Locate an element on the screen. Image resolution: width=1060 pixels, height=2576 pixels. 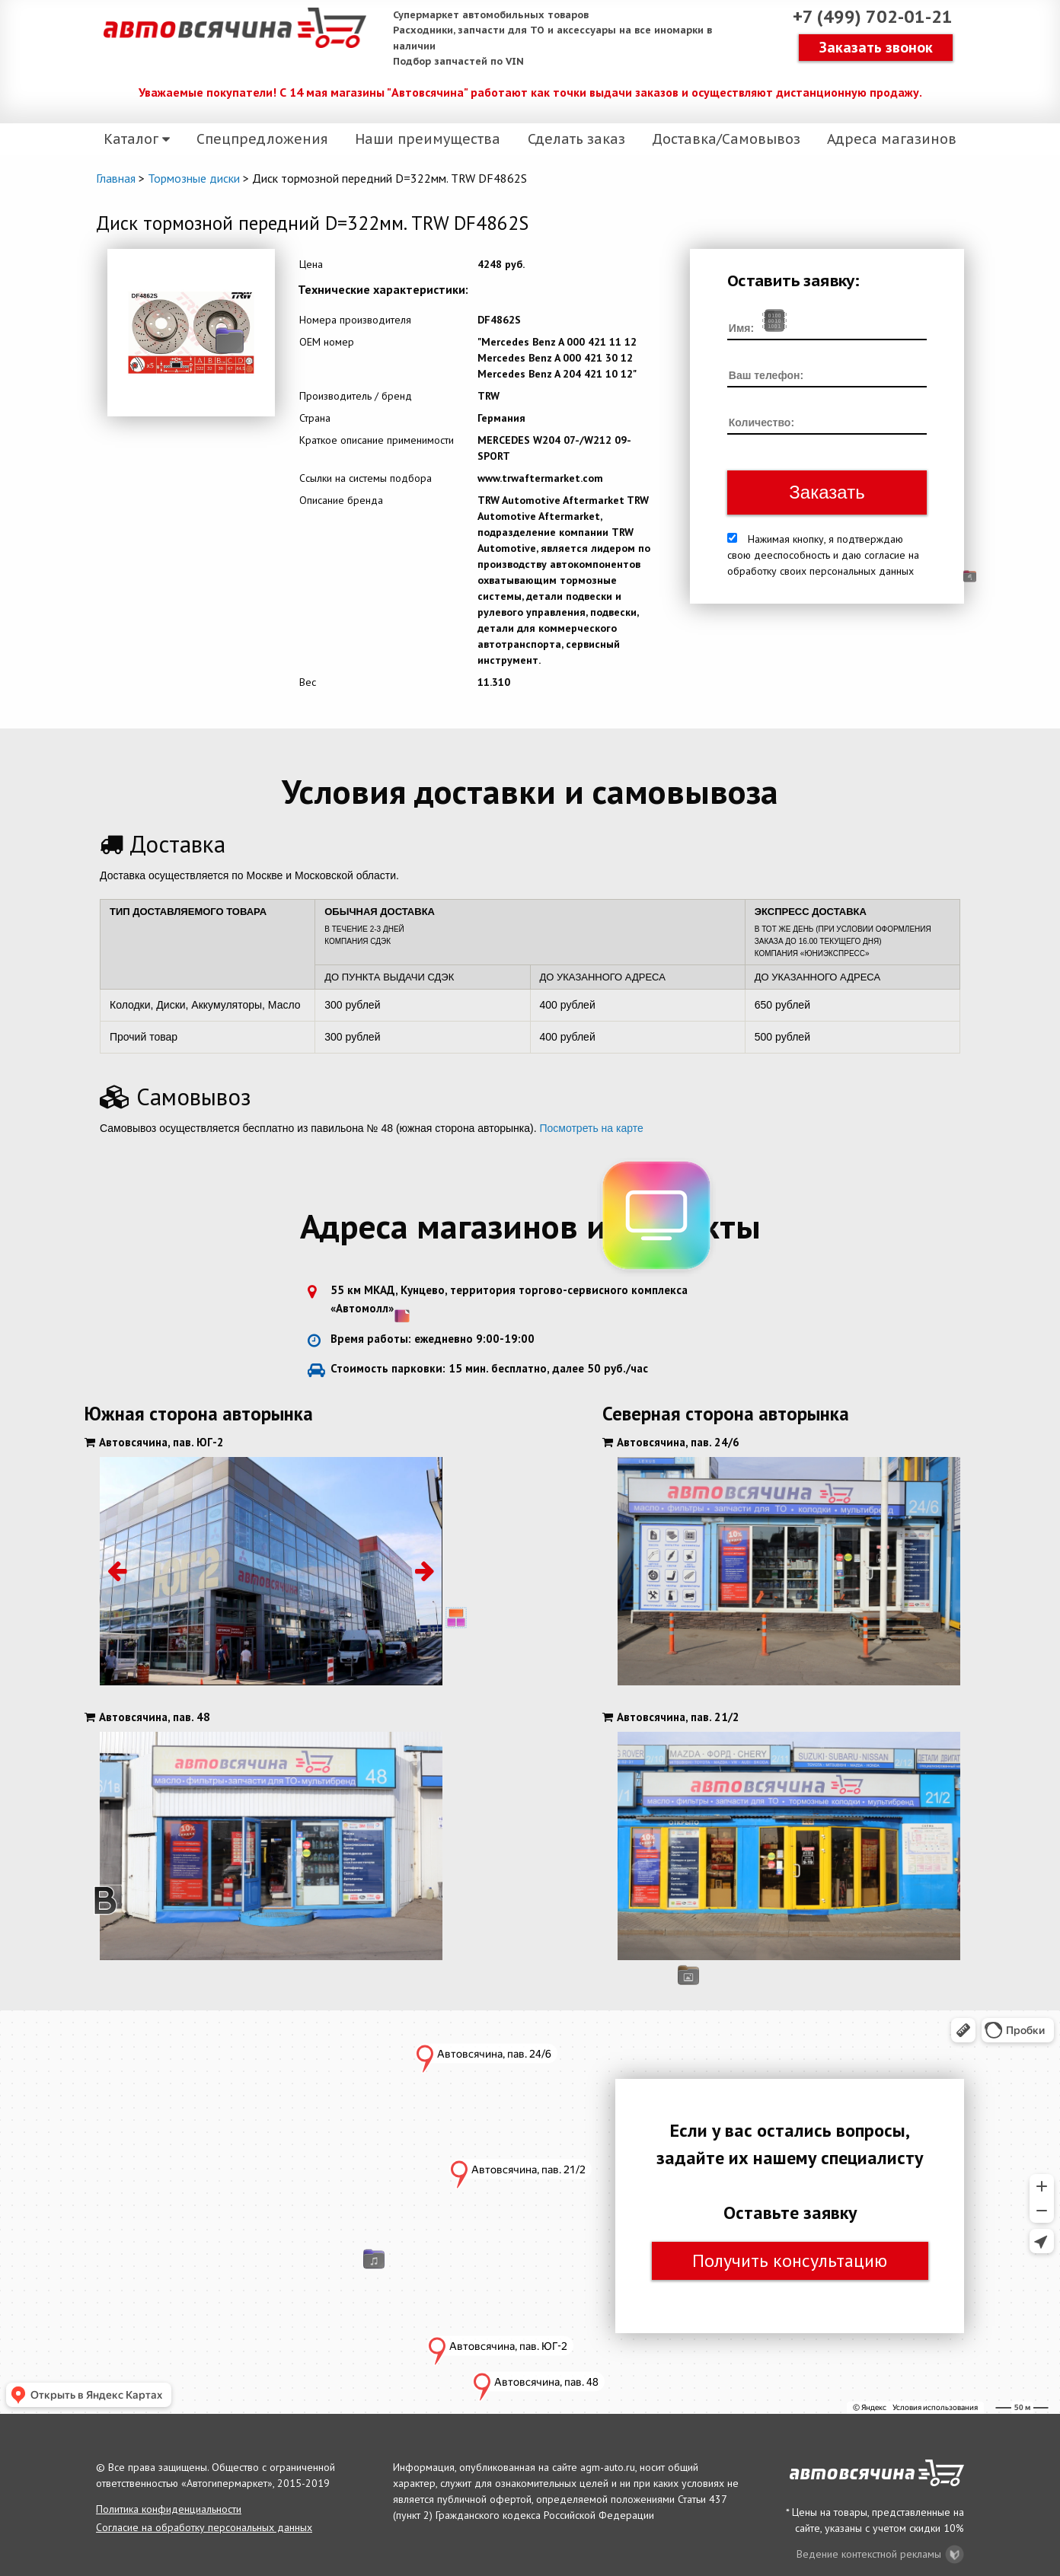
open a folder or directory is located at coordinates (229, 340).